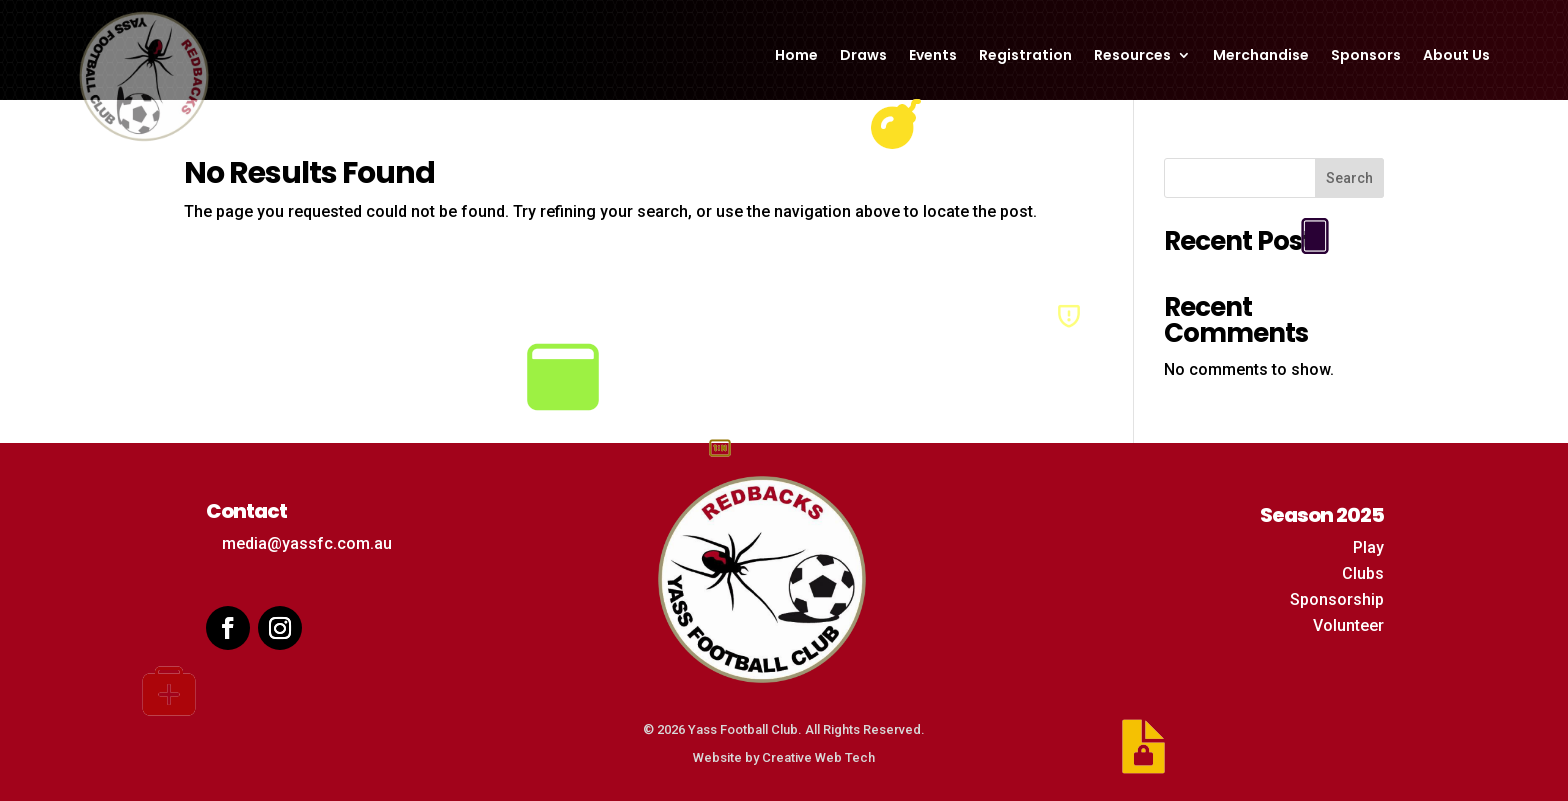 The width and height of the screenshot is (1568, 801). Describe the element at coordinates (720, 448) in the screenshot. I see `indicates a one-to-many database relationship` at that location.